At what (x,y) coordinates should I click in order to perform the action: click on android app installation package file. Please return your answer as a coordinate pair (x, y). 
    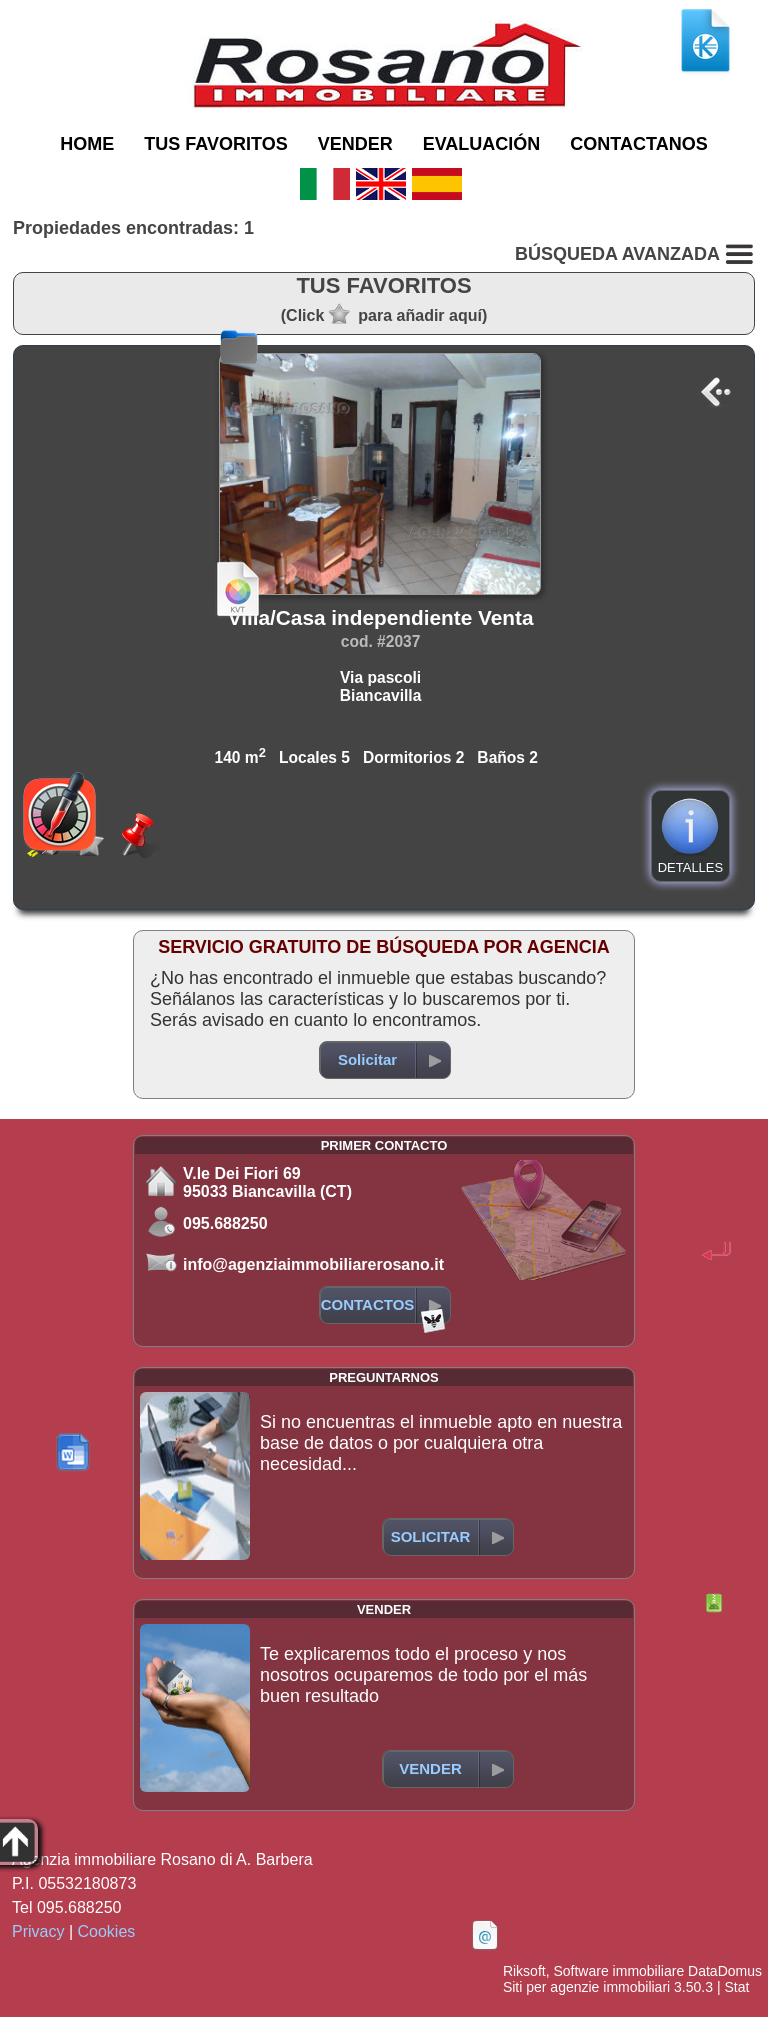
    Looking at the image, I should click on (714, 1603).